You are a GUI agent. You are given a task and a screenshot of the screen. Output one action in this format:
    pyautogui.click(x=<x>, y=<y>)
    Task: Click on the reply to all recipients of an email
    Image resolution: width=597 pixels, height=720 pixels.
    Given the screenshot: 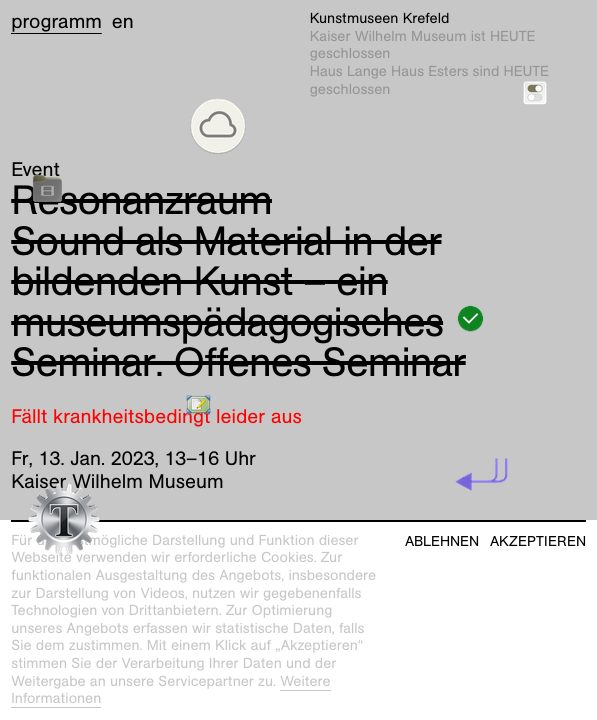 What is the action you would take?
    pyautogui.click(x=480, y=470)
    